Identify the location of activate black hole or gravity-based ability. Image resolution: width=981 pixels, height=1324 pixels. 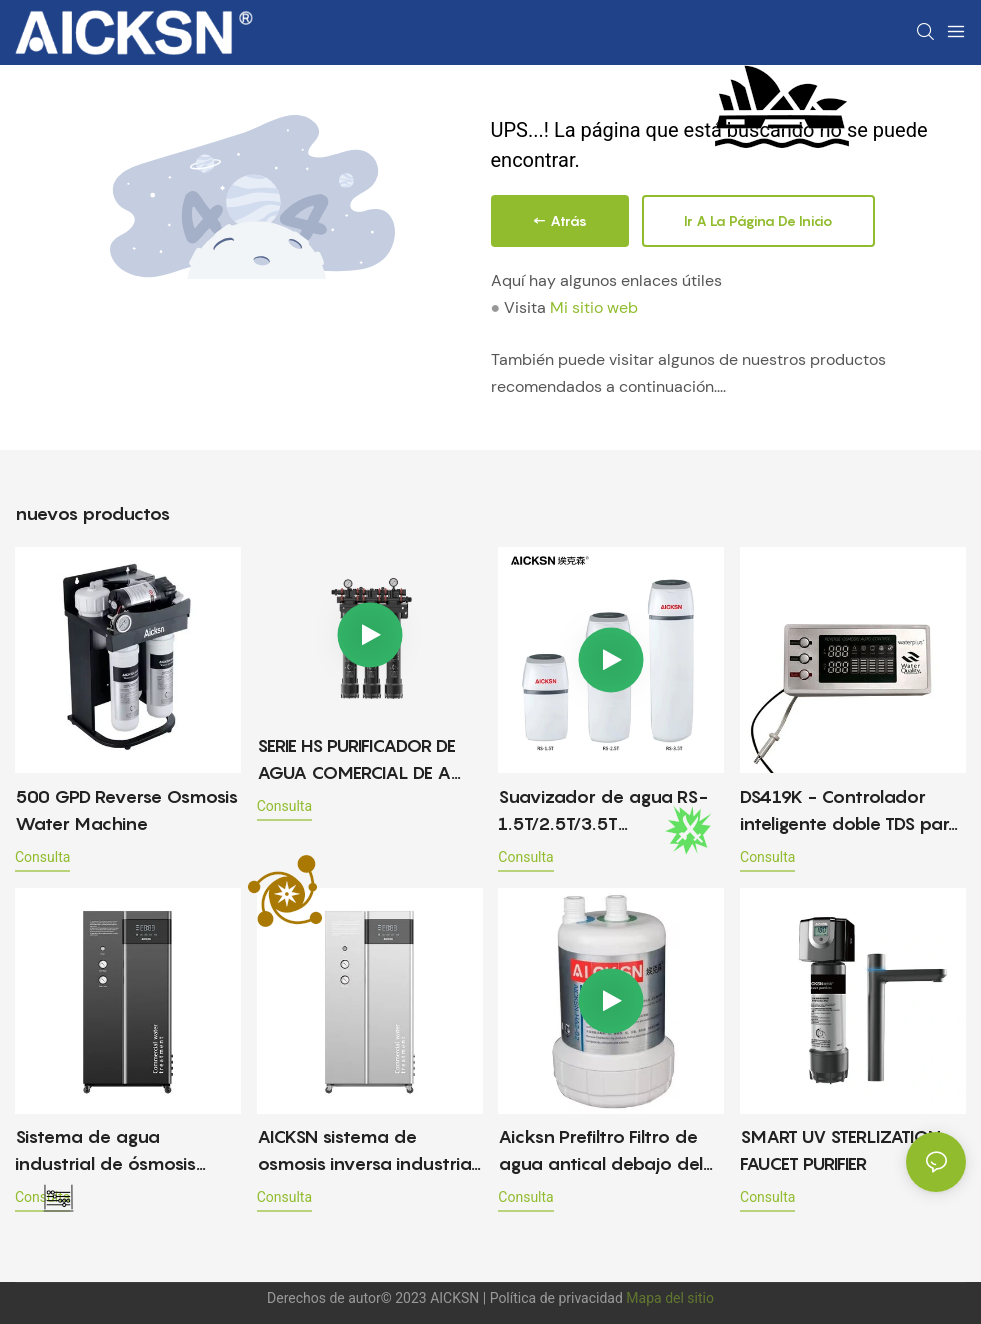
(285, 892).